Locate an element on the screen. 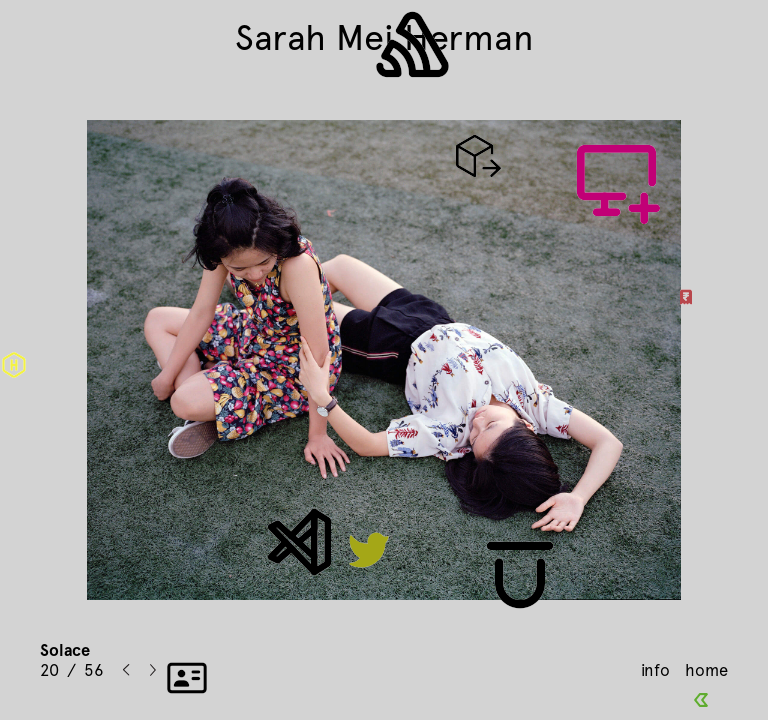 The width and height of the screenshot is (768, 720). open twitter is located at coordinates (369, 550).